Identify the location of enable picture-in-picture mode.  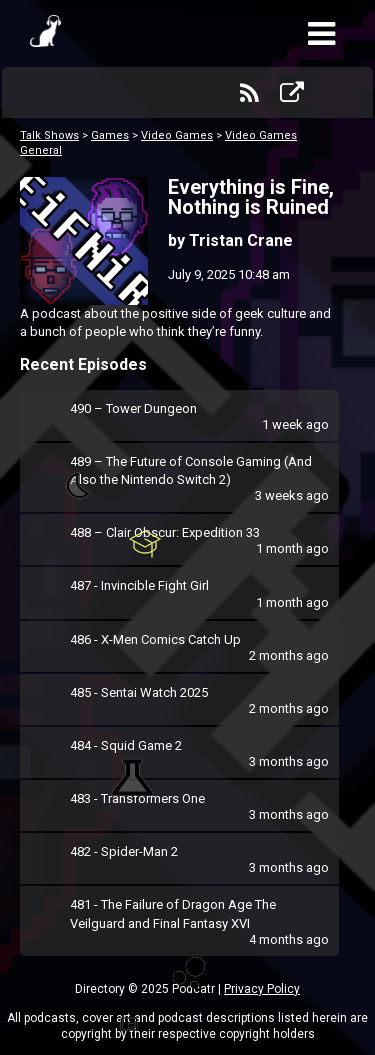
(129, 1024).